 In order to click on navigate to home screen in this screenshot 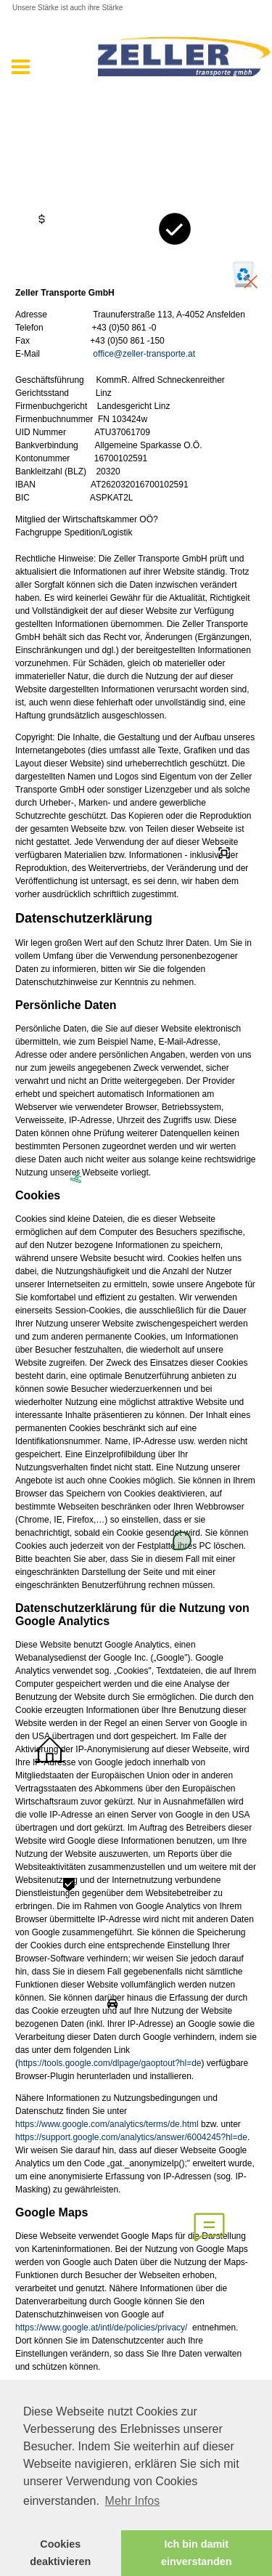, I will do `click(49, 1750)`.